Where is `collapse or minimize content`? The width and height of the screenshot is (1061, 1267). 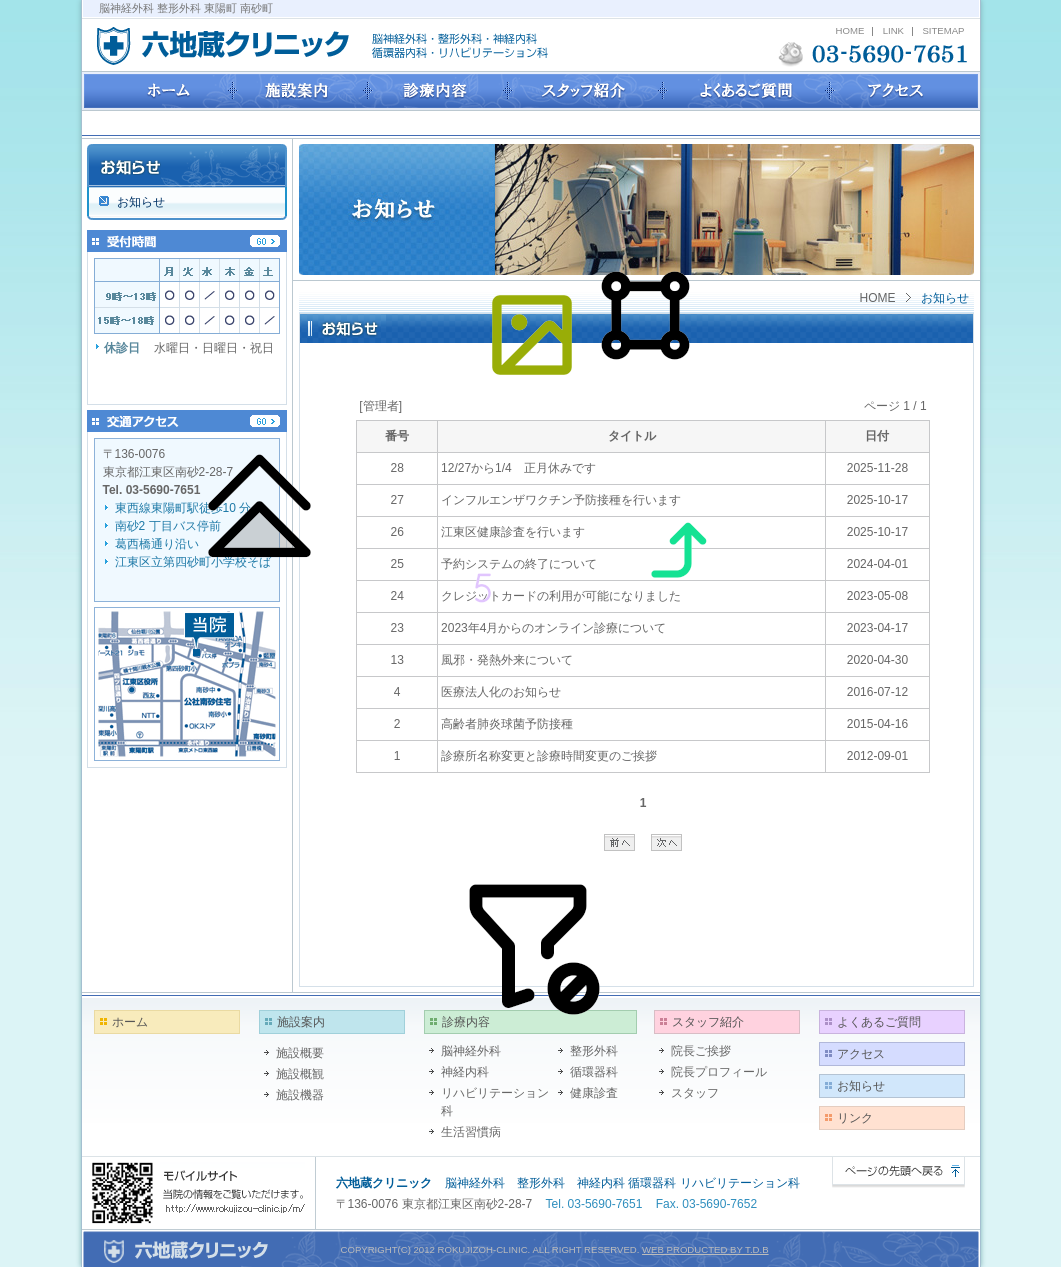 collapse or minimize content is located at coordinates (259, 510).